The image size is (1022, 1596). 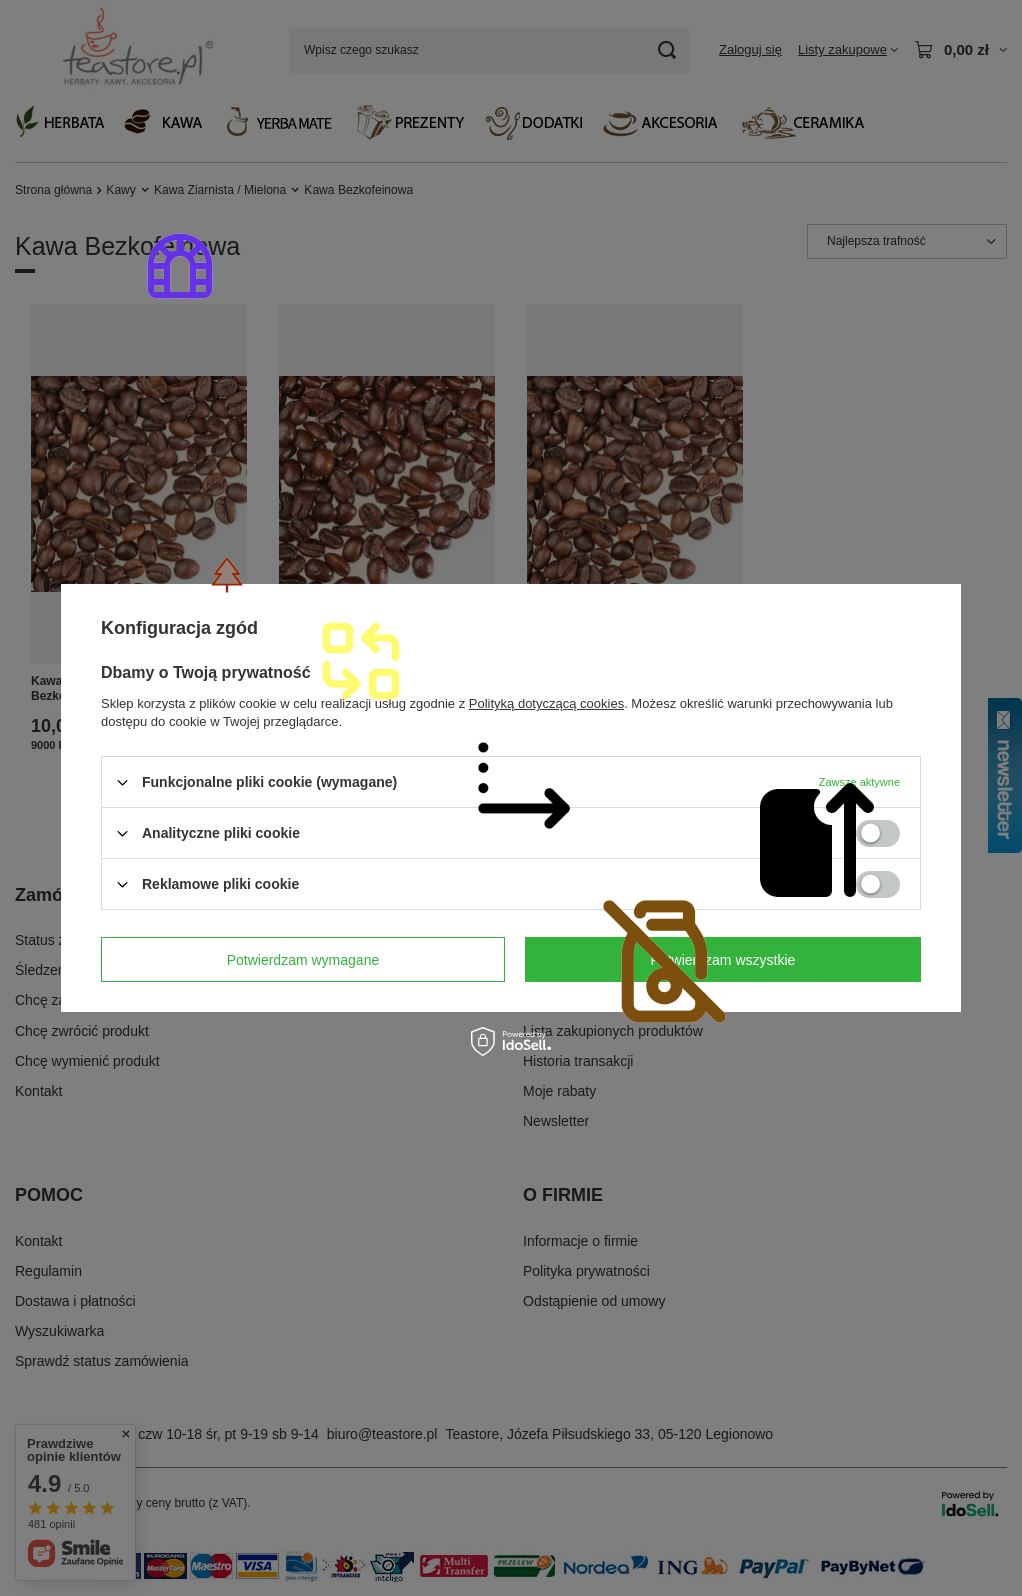 I want to click on represents nature or environmental features, so click(x=227, y=575).